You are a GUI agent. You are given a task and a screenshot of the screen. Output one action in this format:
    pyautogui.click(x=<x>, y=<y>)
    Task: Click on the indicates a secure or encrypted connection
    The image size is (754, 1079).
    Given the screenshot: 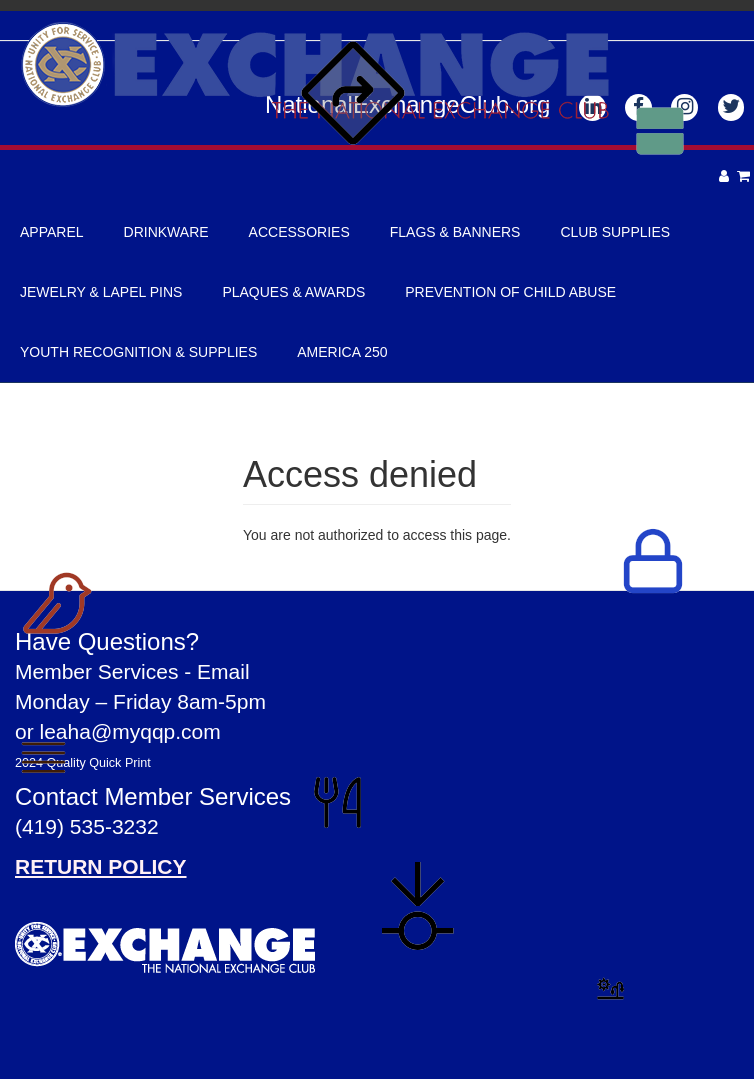 What is the action you would take?
    pyautogui.click(x=653, y=561)
    